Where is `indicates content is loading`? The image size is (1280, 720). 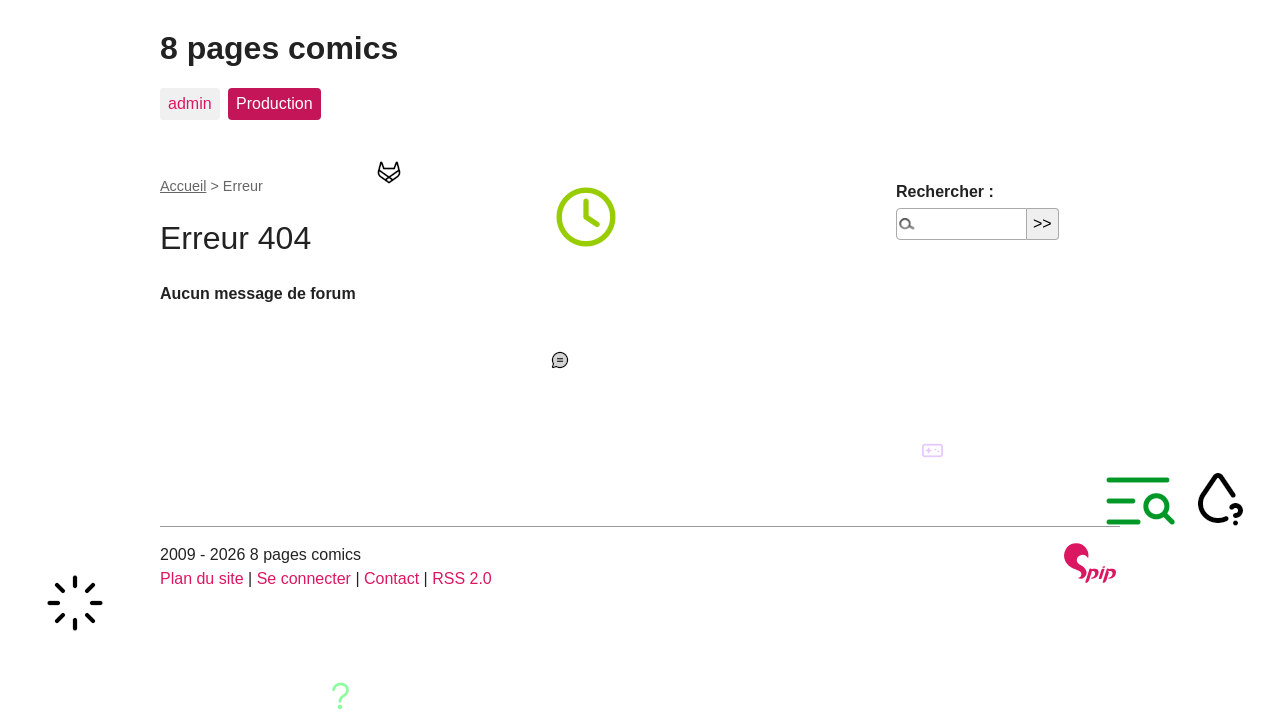 indicates content is loading is located at coordinates (75, 603).